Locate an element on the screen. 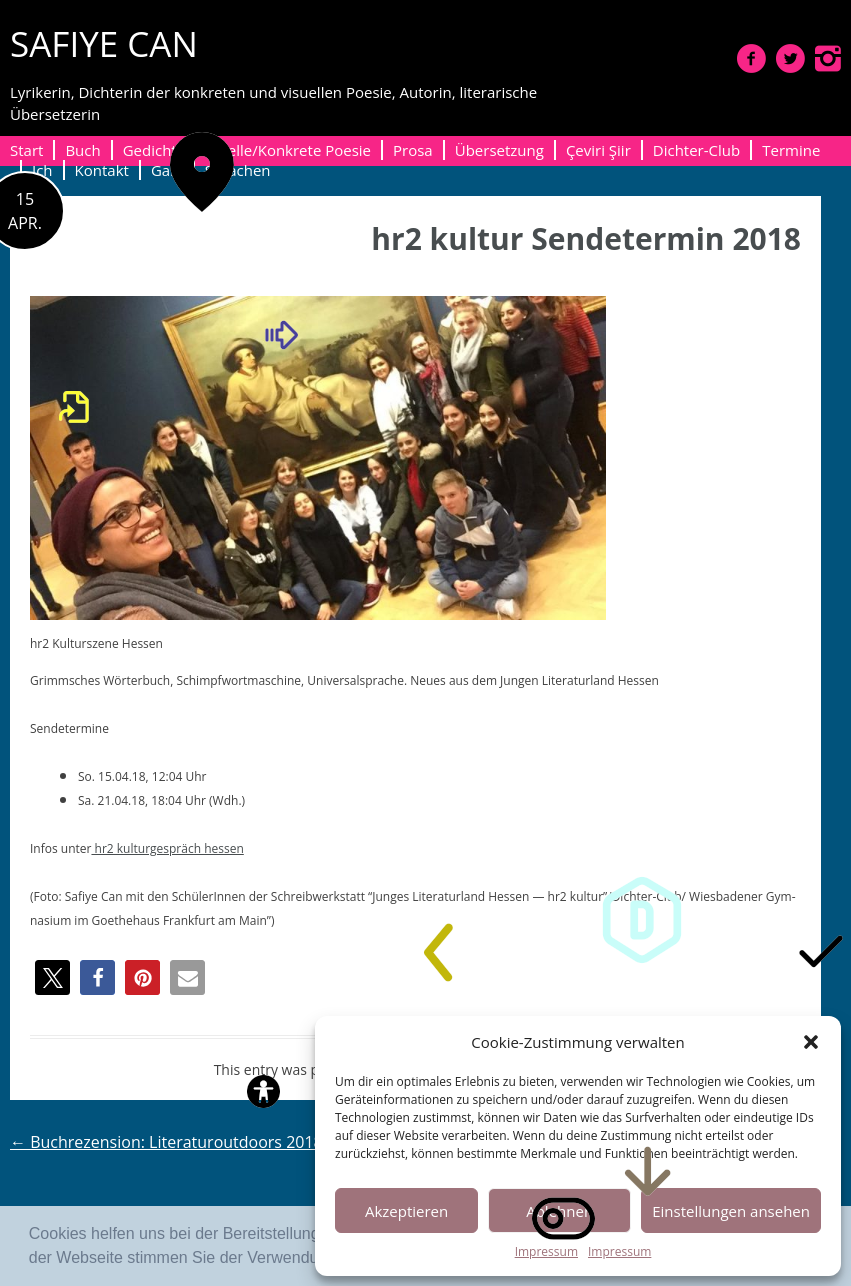  access accessibility settings is located at coordinates (263, 1091).